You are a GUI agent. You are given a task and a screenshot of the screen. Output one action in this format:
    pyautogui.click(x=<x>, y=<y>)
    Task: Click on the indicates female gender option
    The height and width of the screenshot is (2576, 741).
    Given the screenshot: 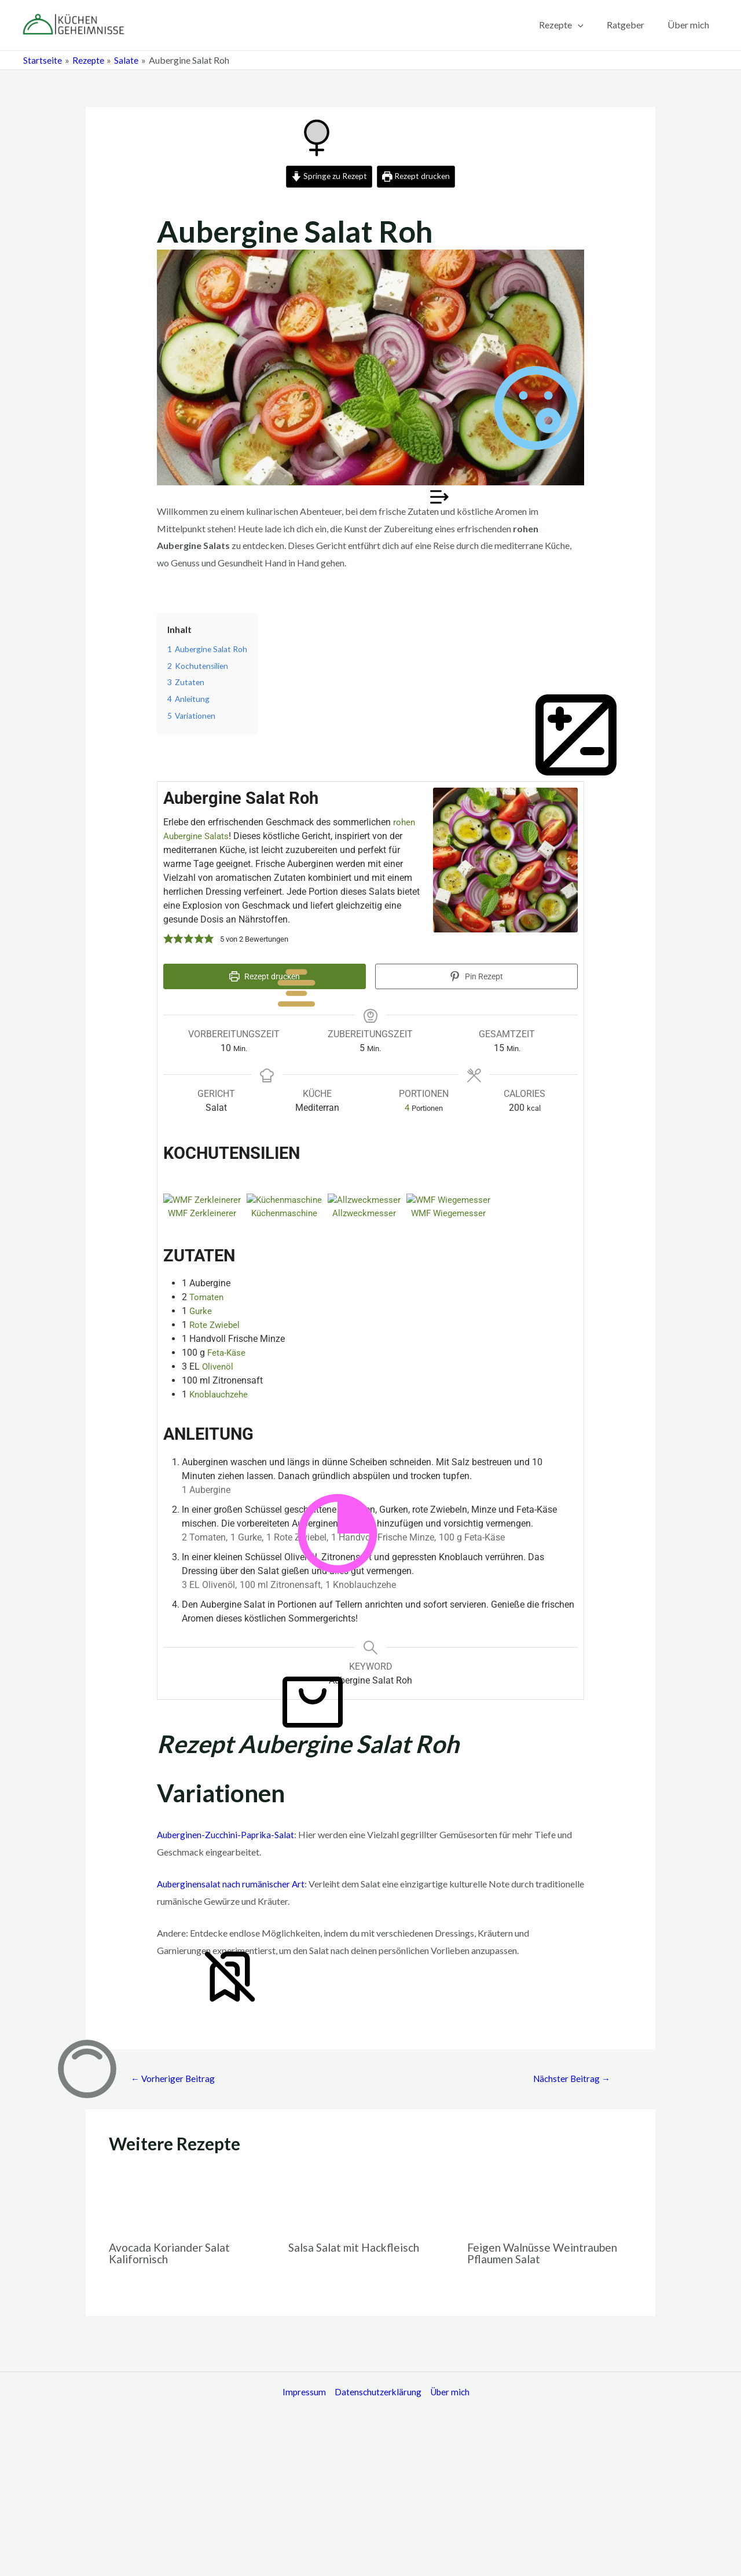 What is the action you would take?
    pyautogui.click(x=317, y=137)
    